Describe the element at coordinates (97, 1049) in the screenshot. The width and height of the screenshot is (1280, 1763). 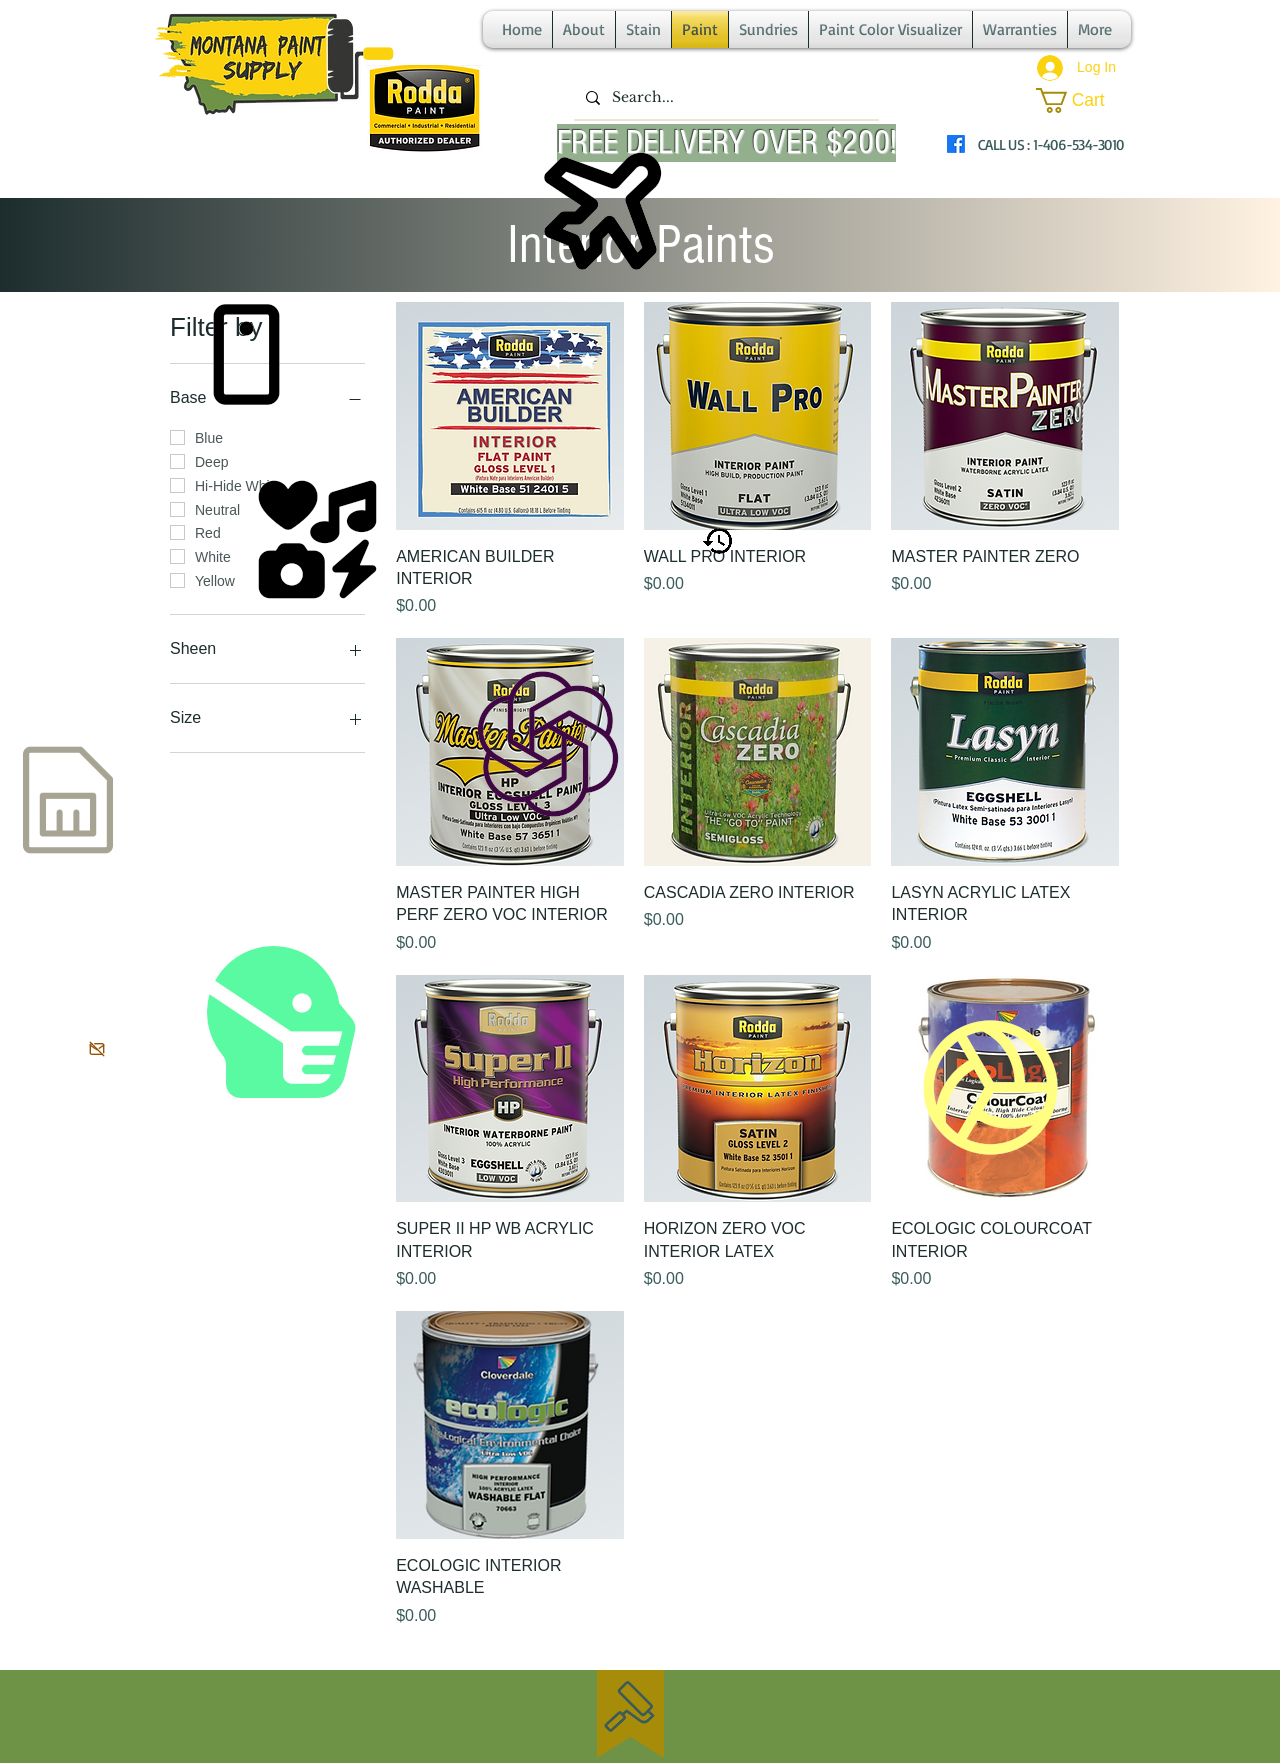
I see `email notifications disabled` at that location.